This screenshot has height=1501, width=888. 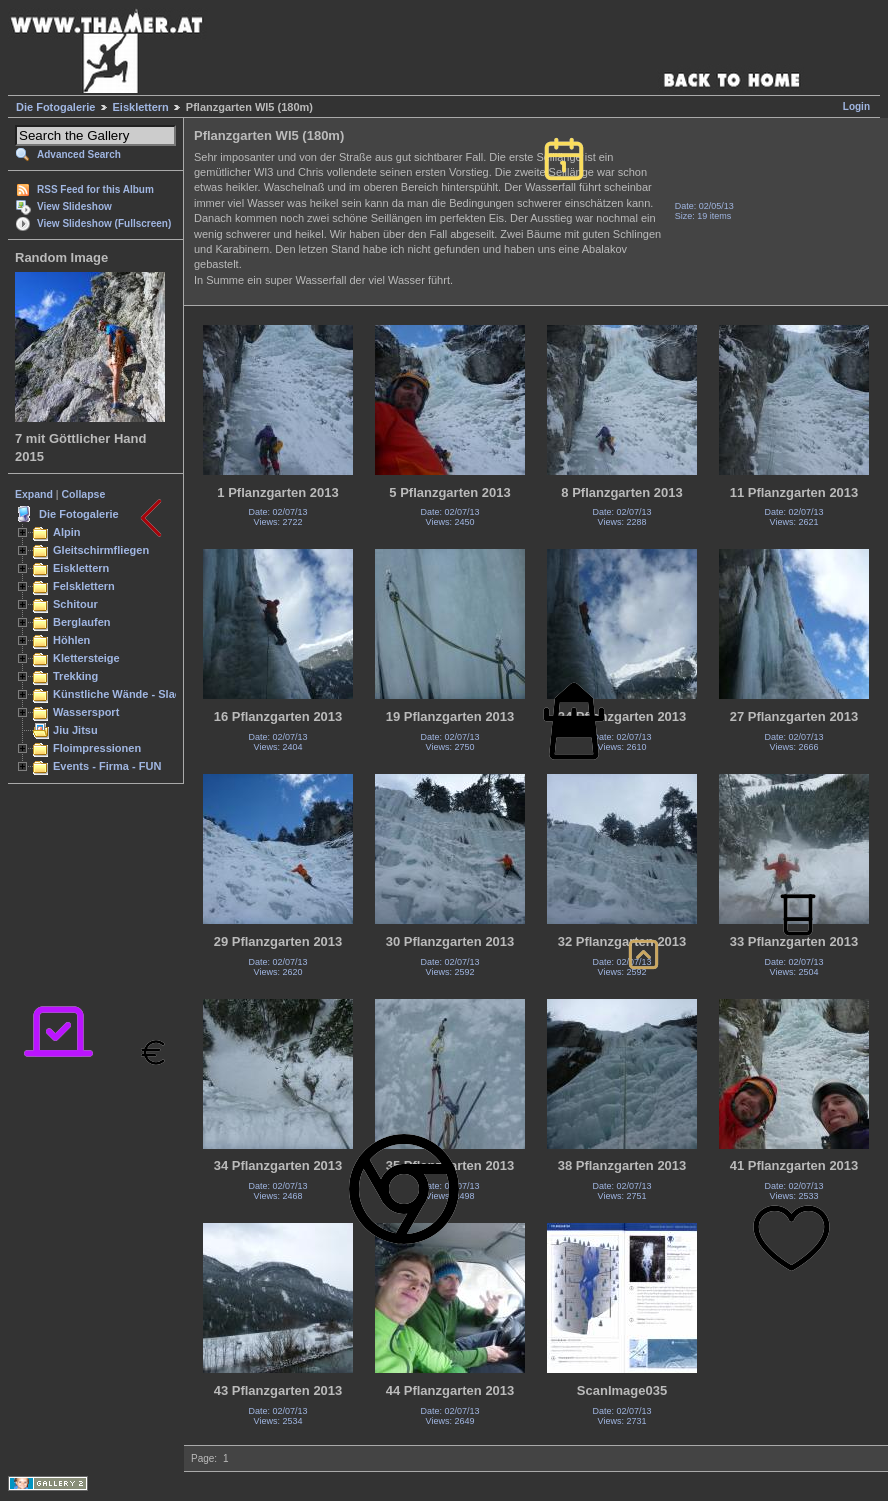 What do you see at coordinates (404, 1189) in the screenshot?
I see `open chromium browser` at bounding box center [404, 1189].